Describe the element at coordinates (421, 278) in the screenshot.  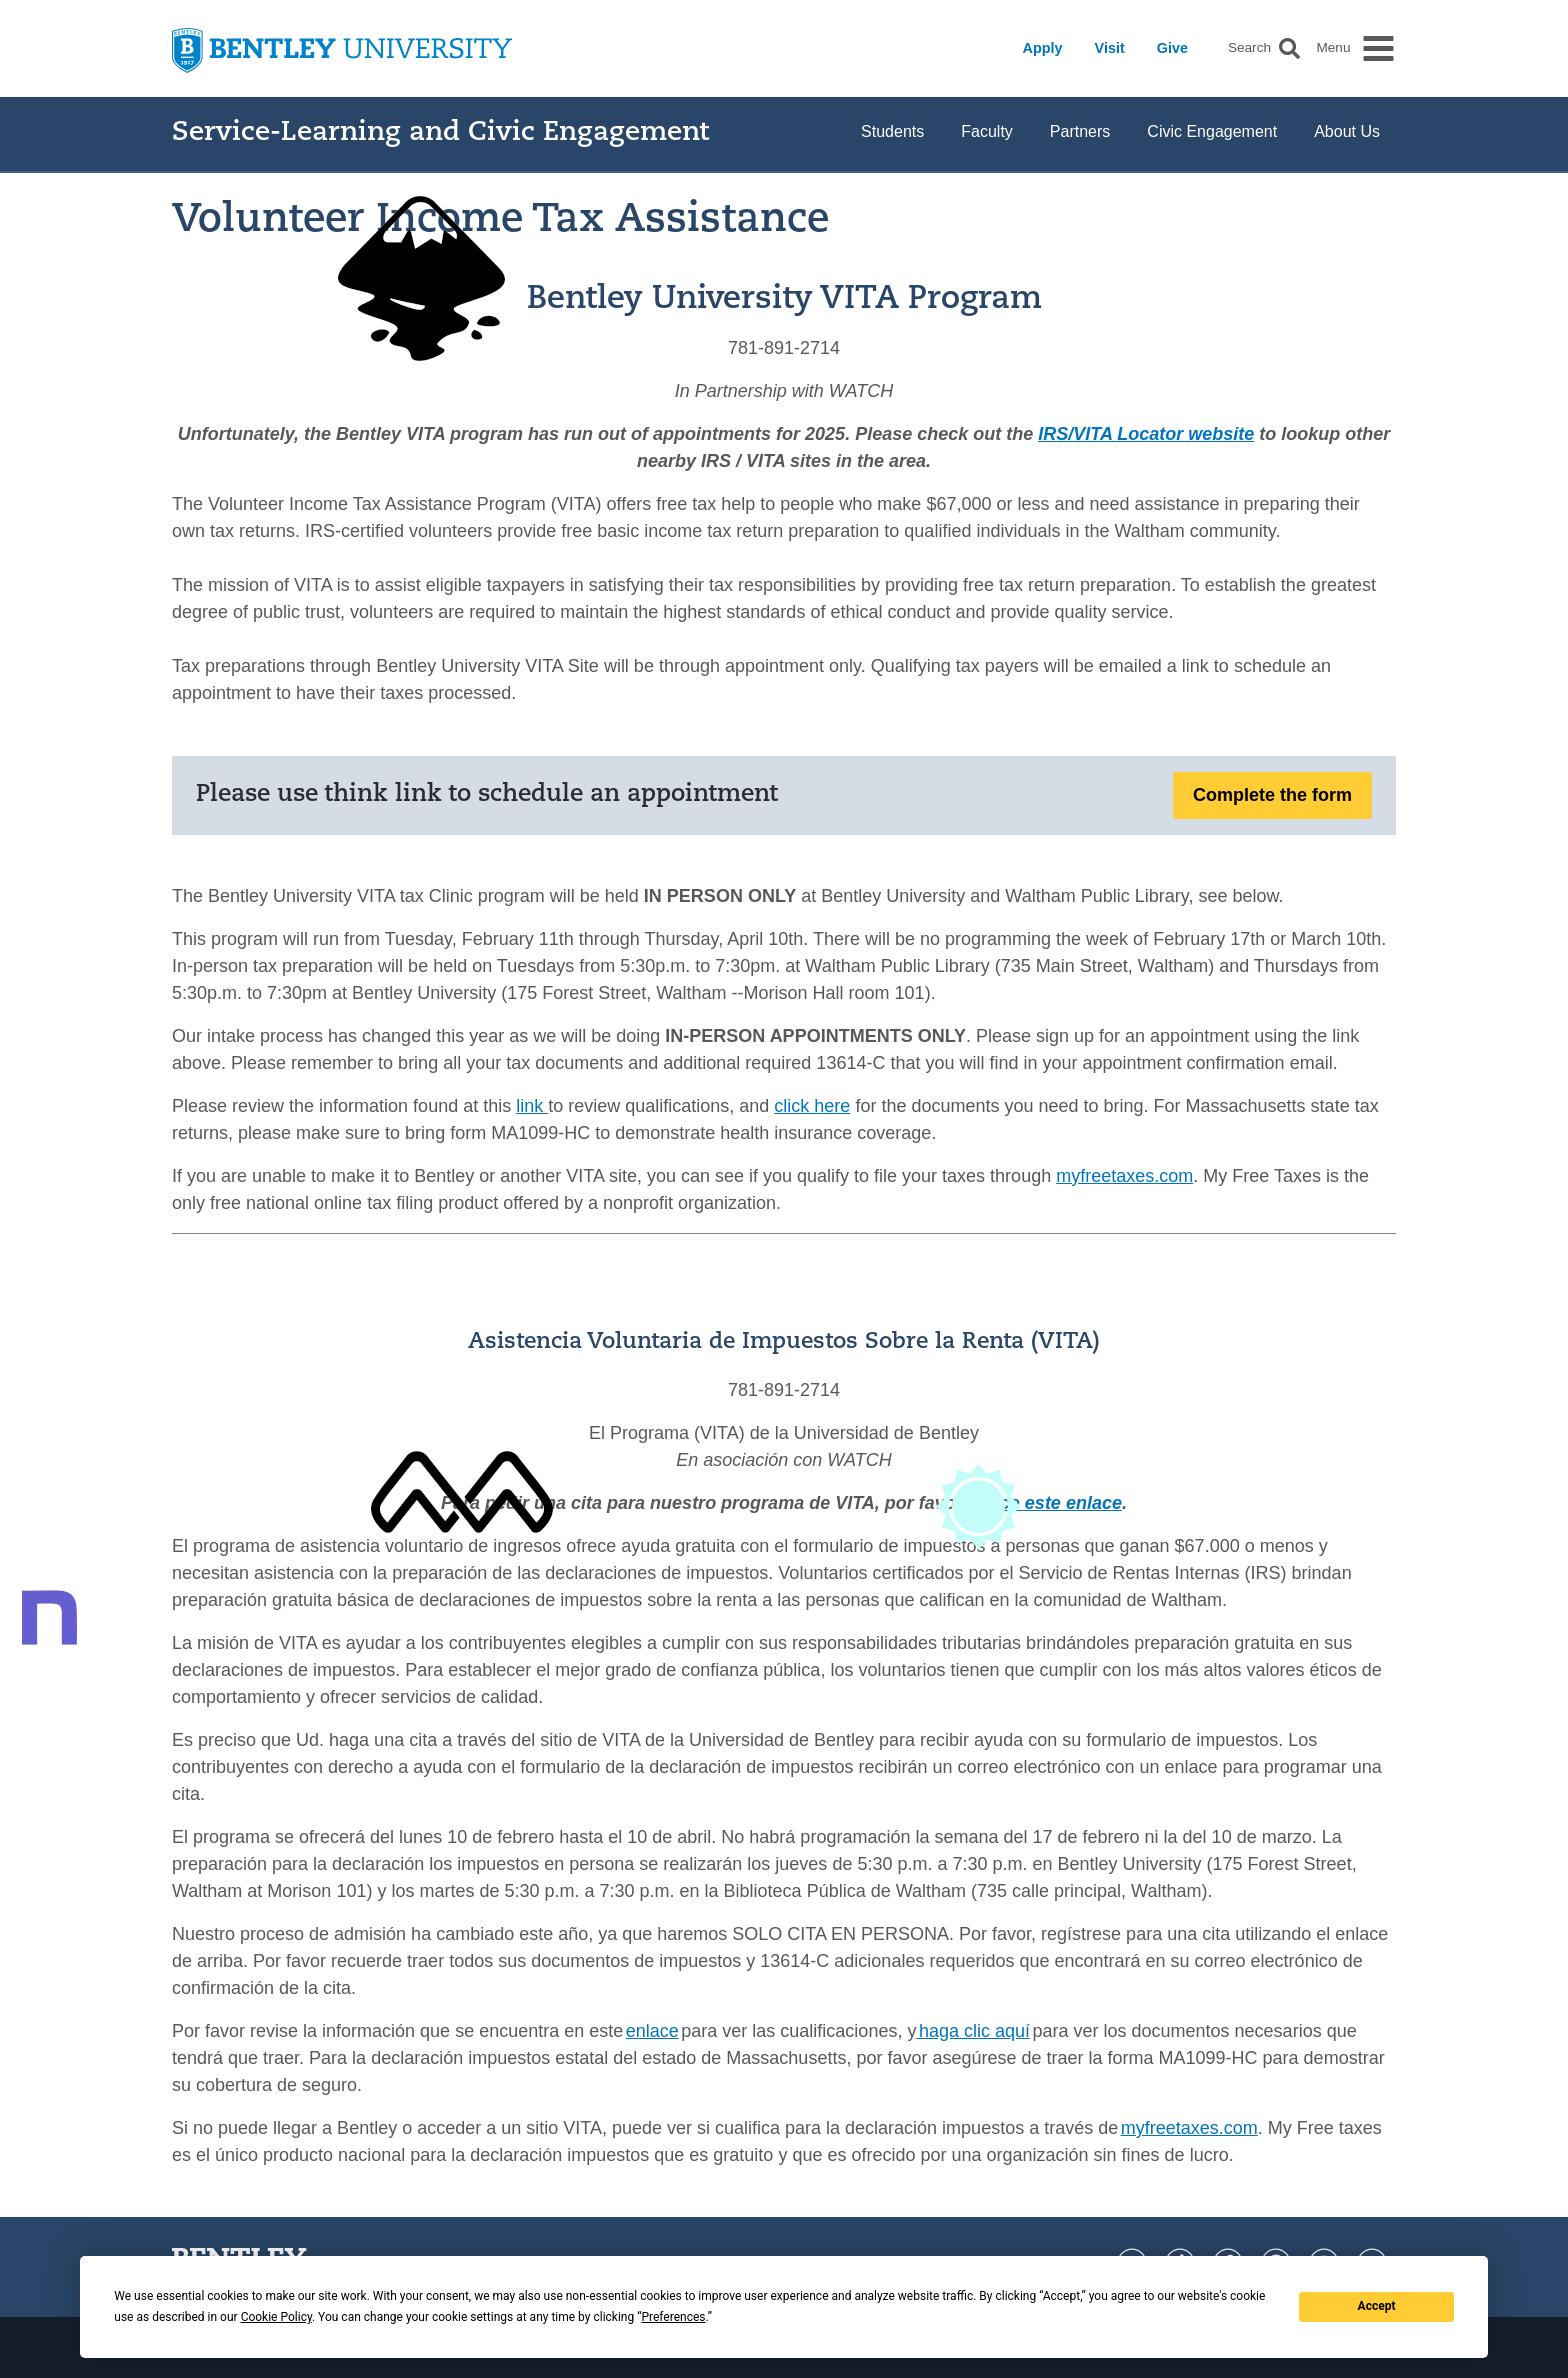
I see `open Inkscape vector graphics editor` at that location.